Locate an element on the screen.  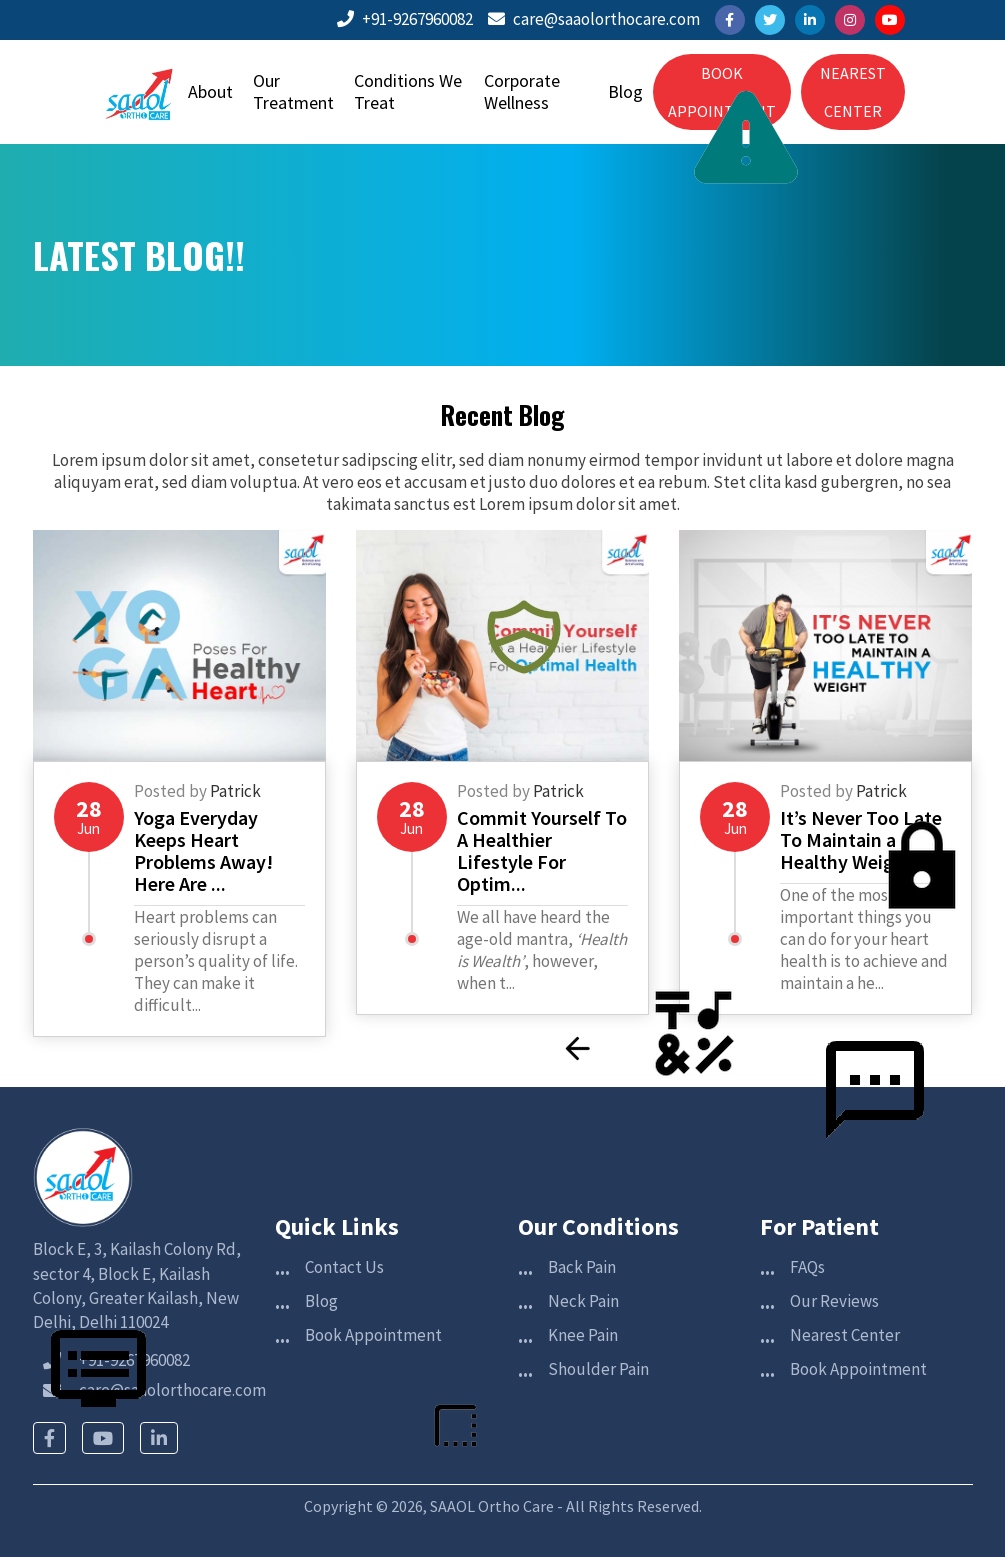
go back to the previous screen is located at coordinates (577, 1048).